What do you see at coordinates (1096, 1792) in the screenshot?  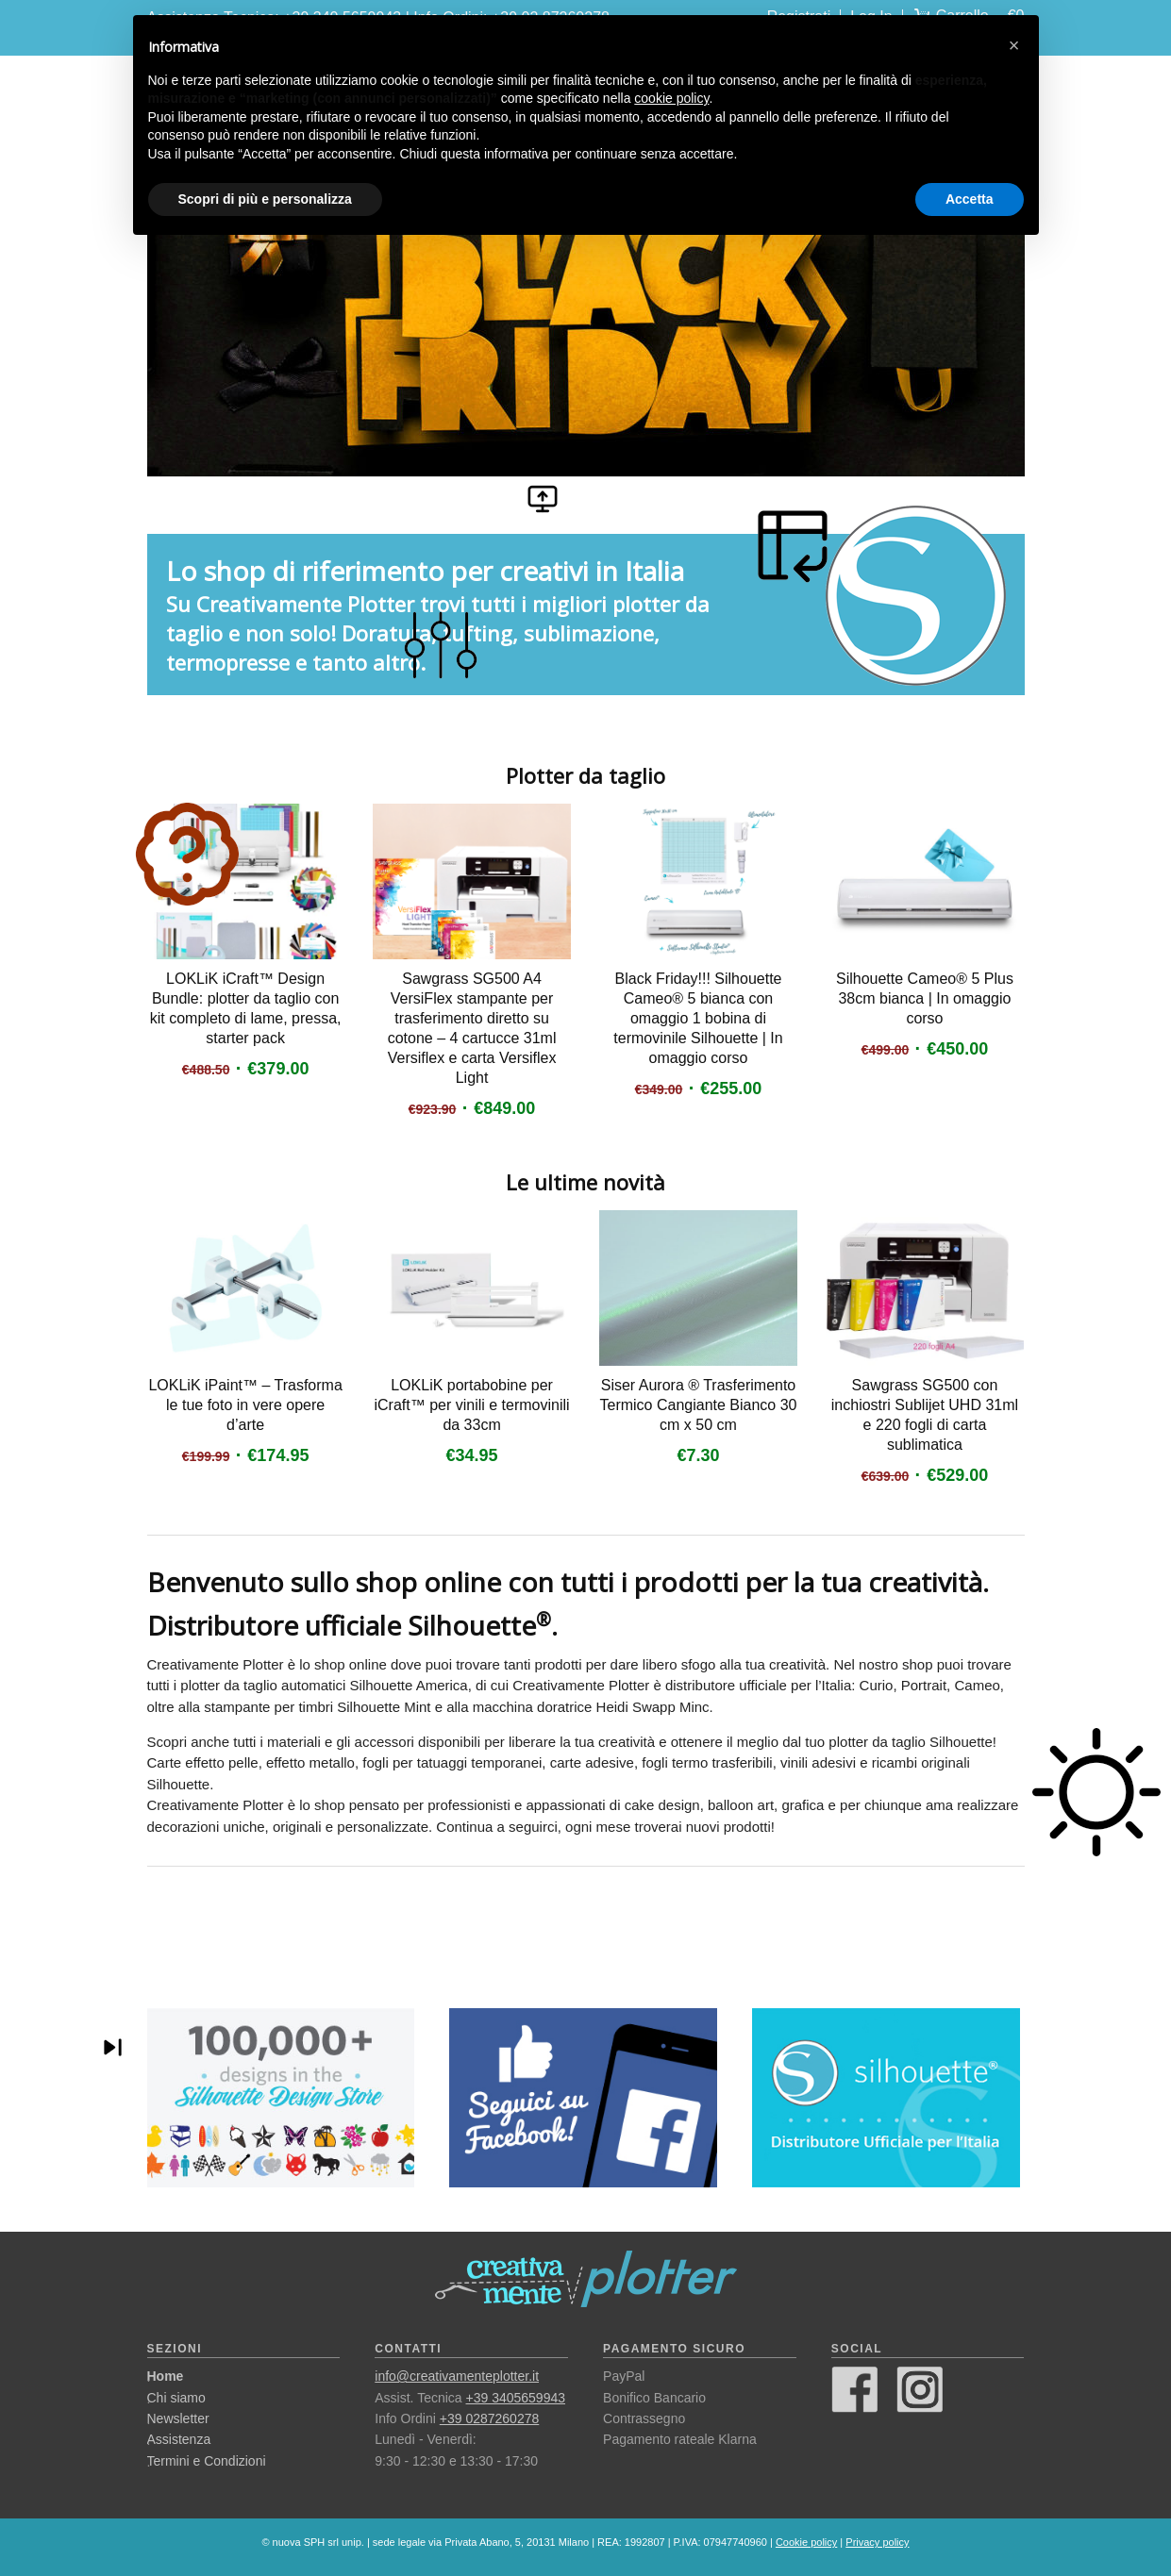 I see `switch to light mode` at bounding box center [1096, 1792].